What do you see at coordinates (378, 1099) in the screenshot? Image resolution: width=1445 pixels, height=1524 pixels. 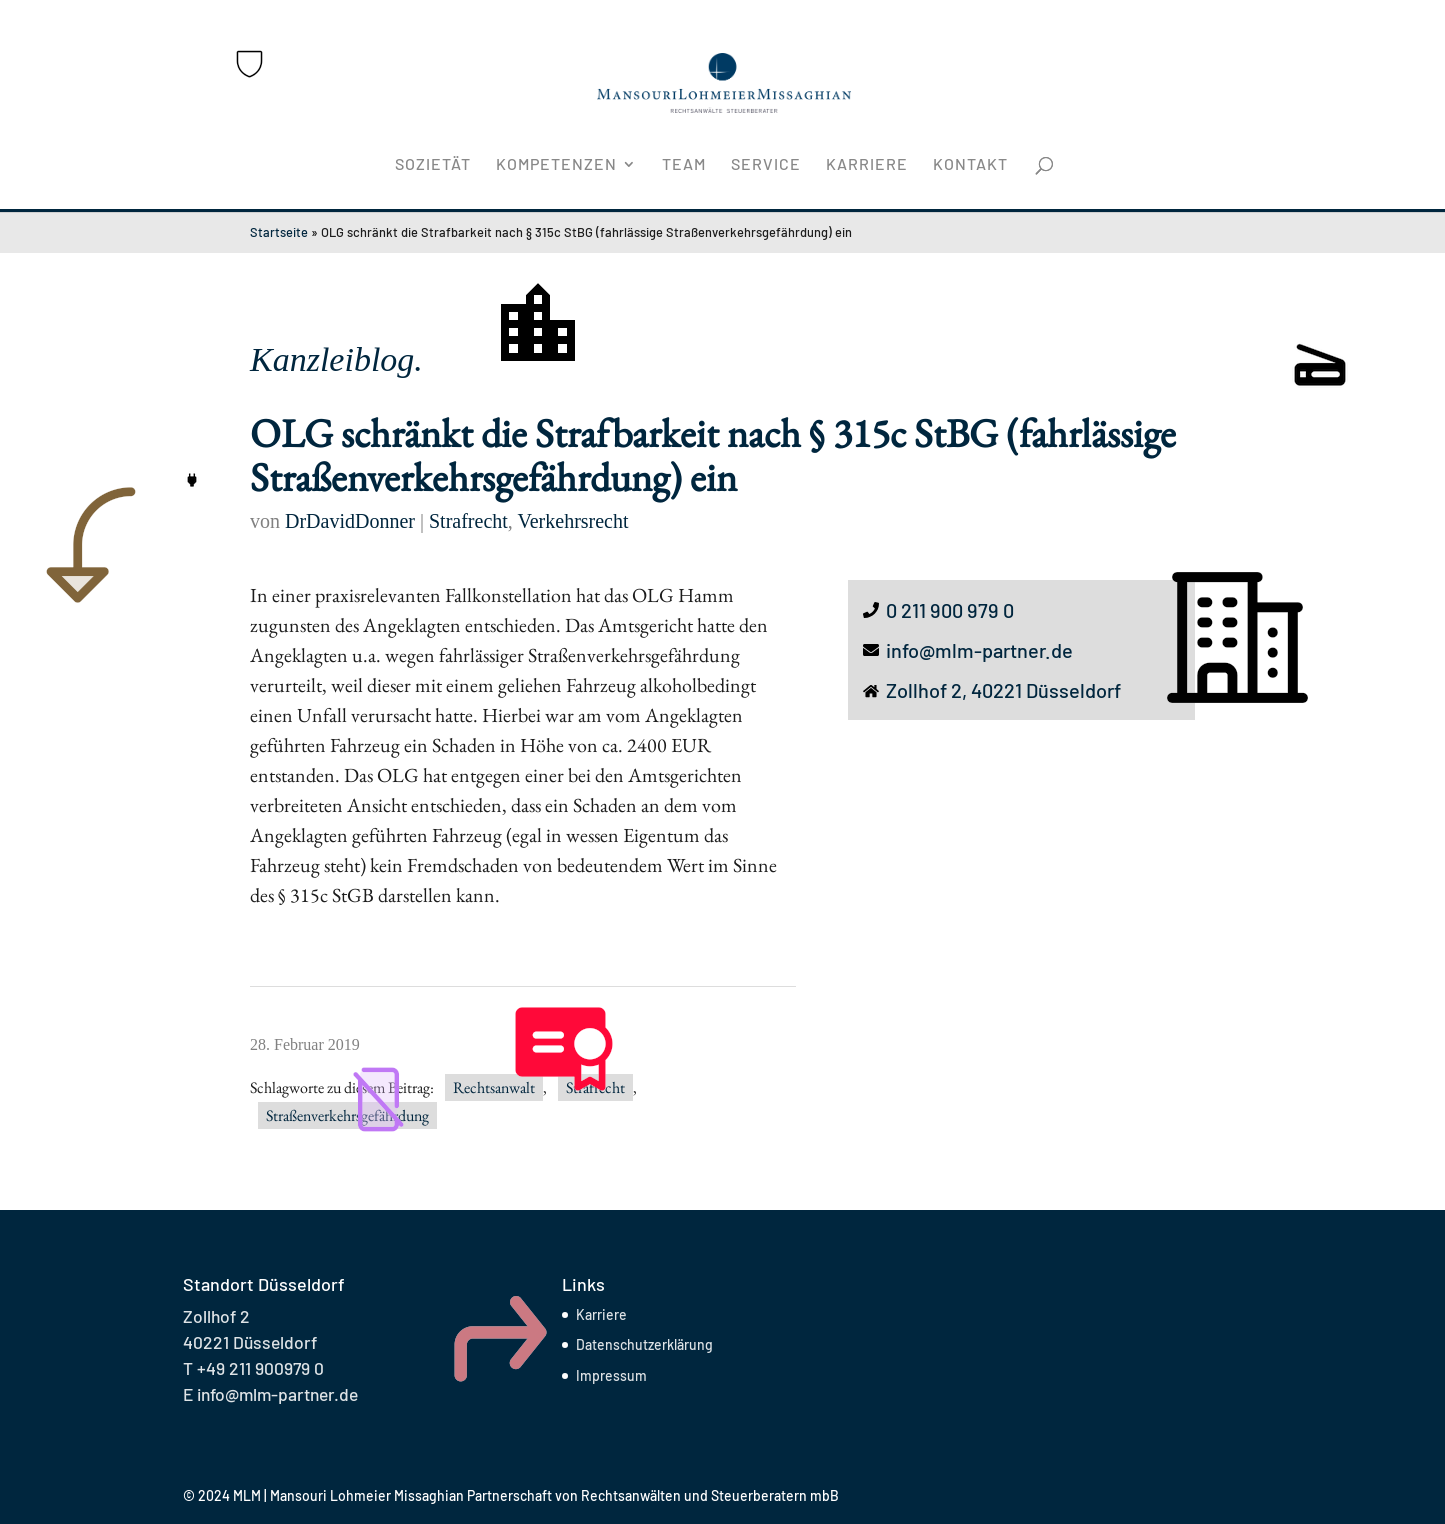 I see `mobile device is unavailable or disabled` at bounding box center [378, 1099].